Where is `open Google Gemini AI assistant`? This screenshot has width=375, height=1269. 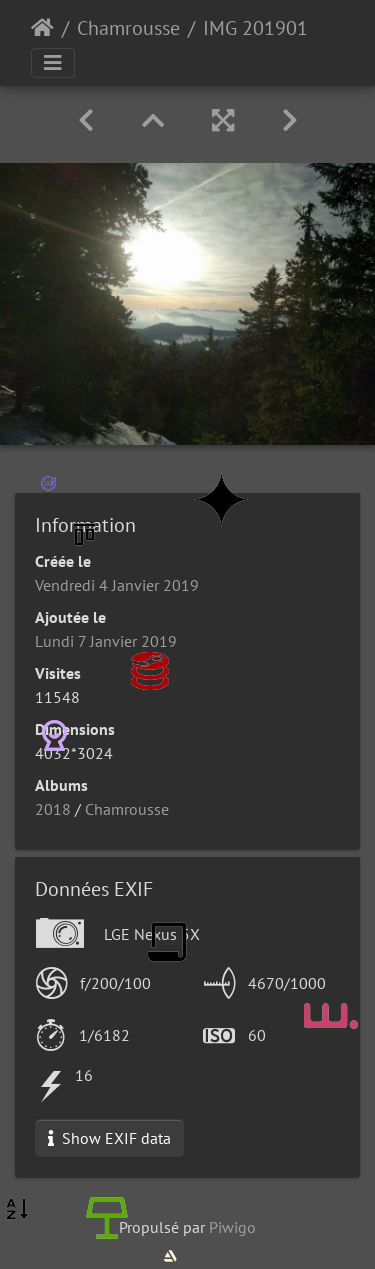 open Google Gemini AI assistant is located at coordinates (221, 499).